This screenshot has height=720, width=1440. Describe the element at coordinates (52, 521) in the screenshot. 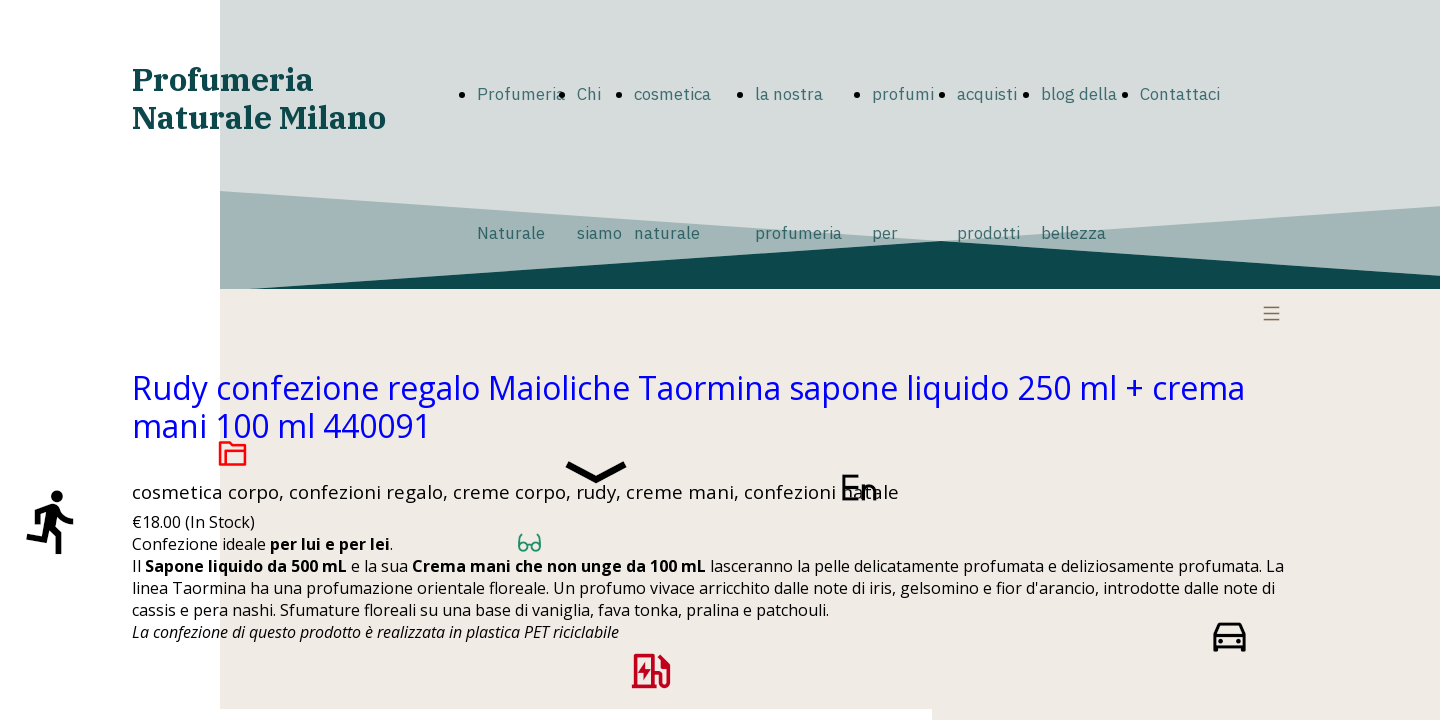

I see `access running or jogging activity tracking` at that location.